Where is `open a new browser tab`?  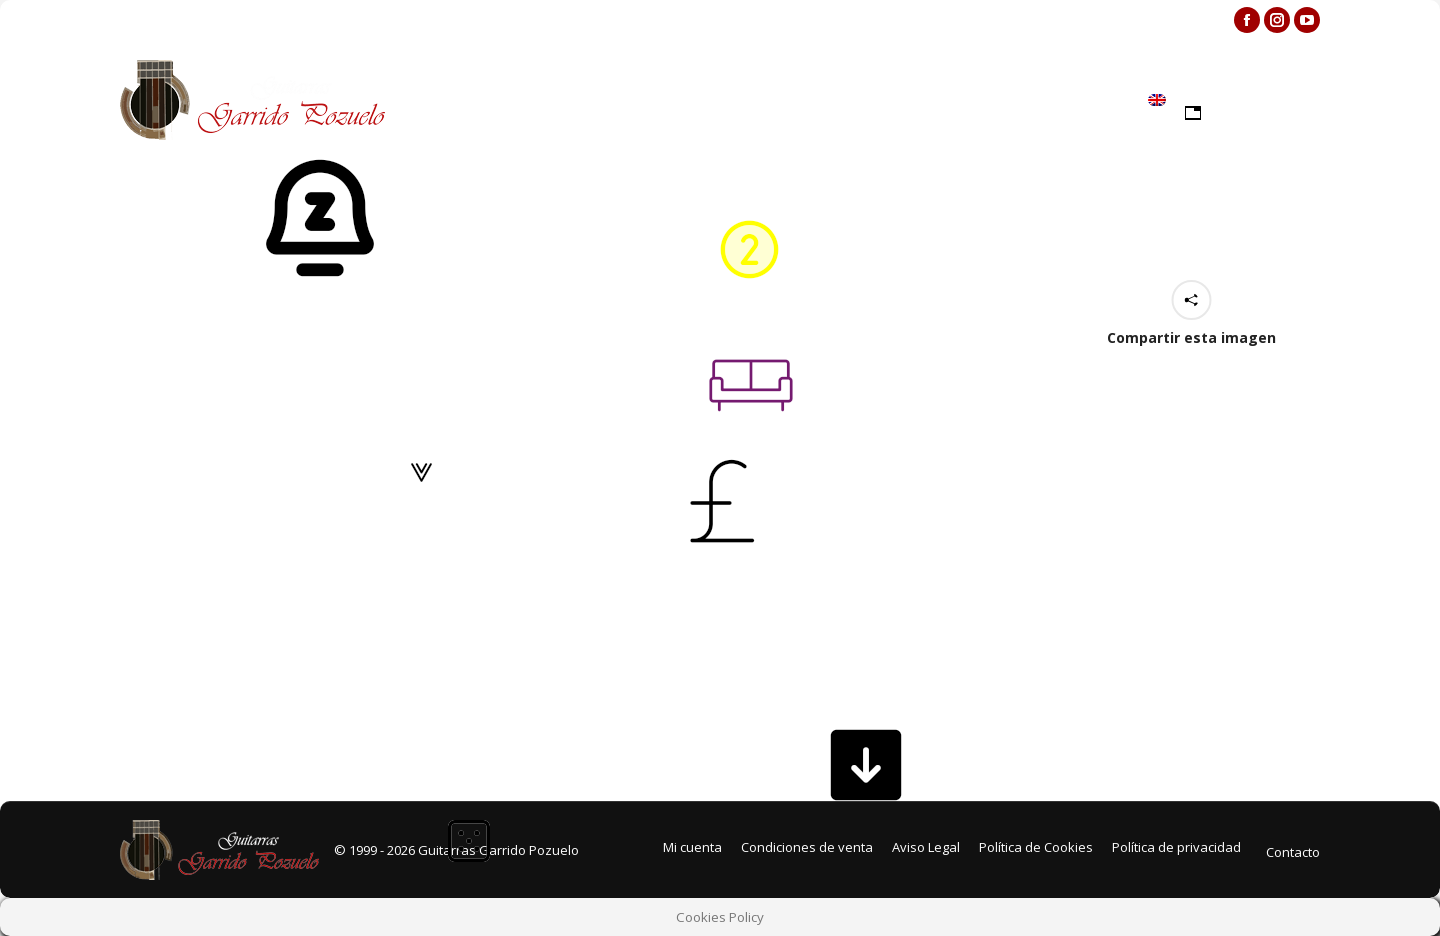
open a new browser tab is located at coordinates (1193, 113).